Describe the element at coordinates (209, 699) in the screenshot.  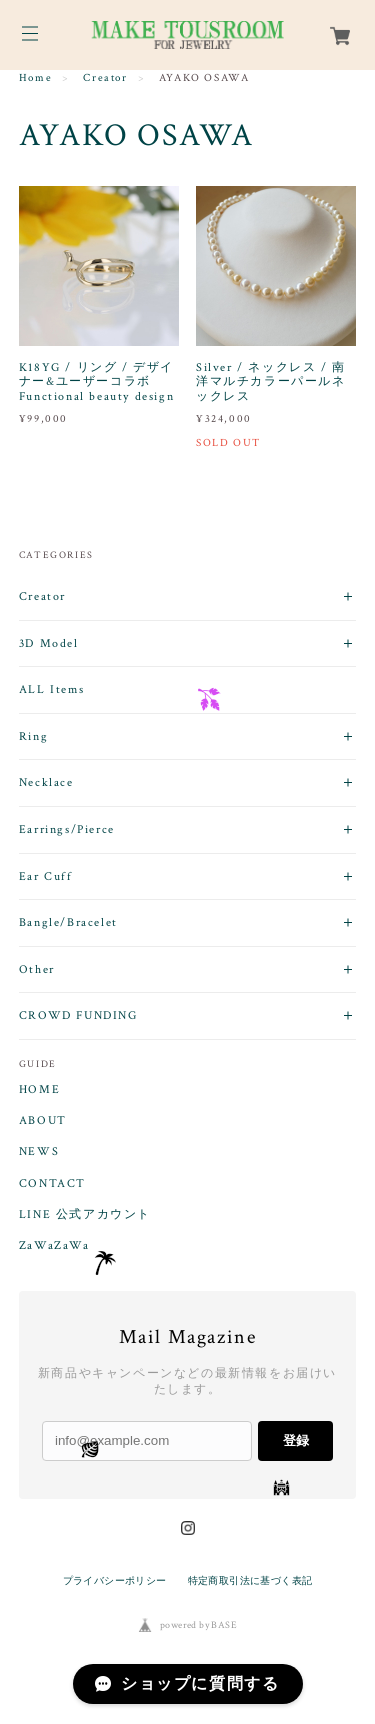
I see `represents nature or plant-related content` at that location.